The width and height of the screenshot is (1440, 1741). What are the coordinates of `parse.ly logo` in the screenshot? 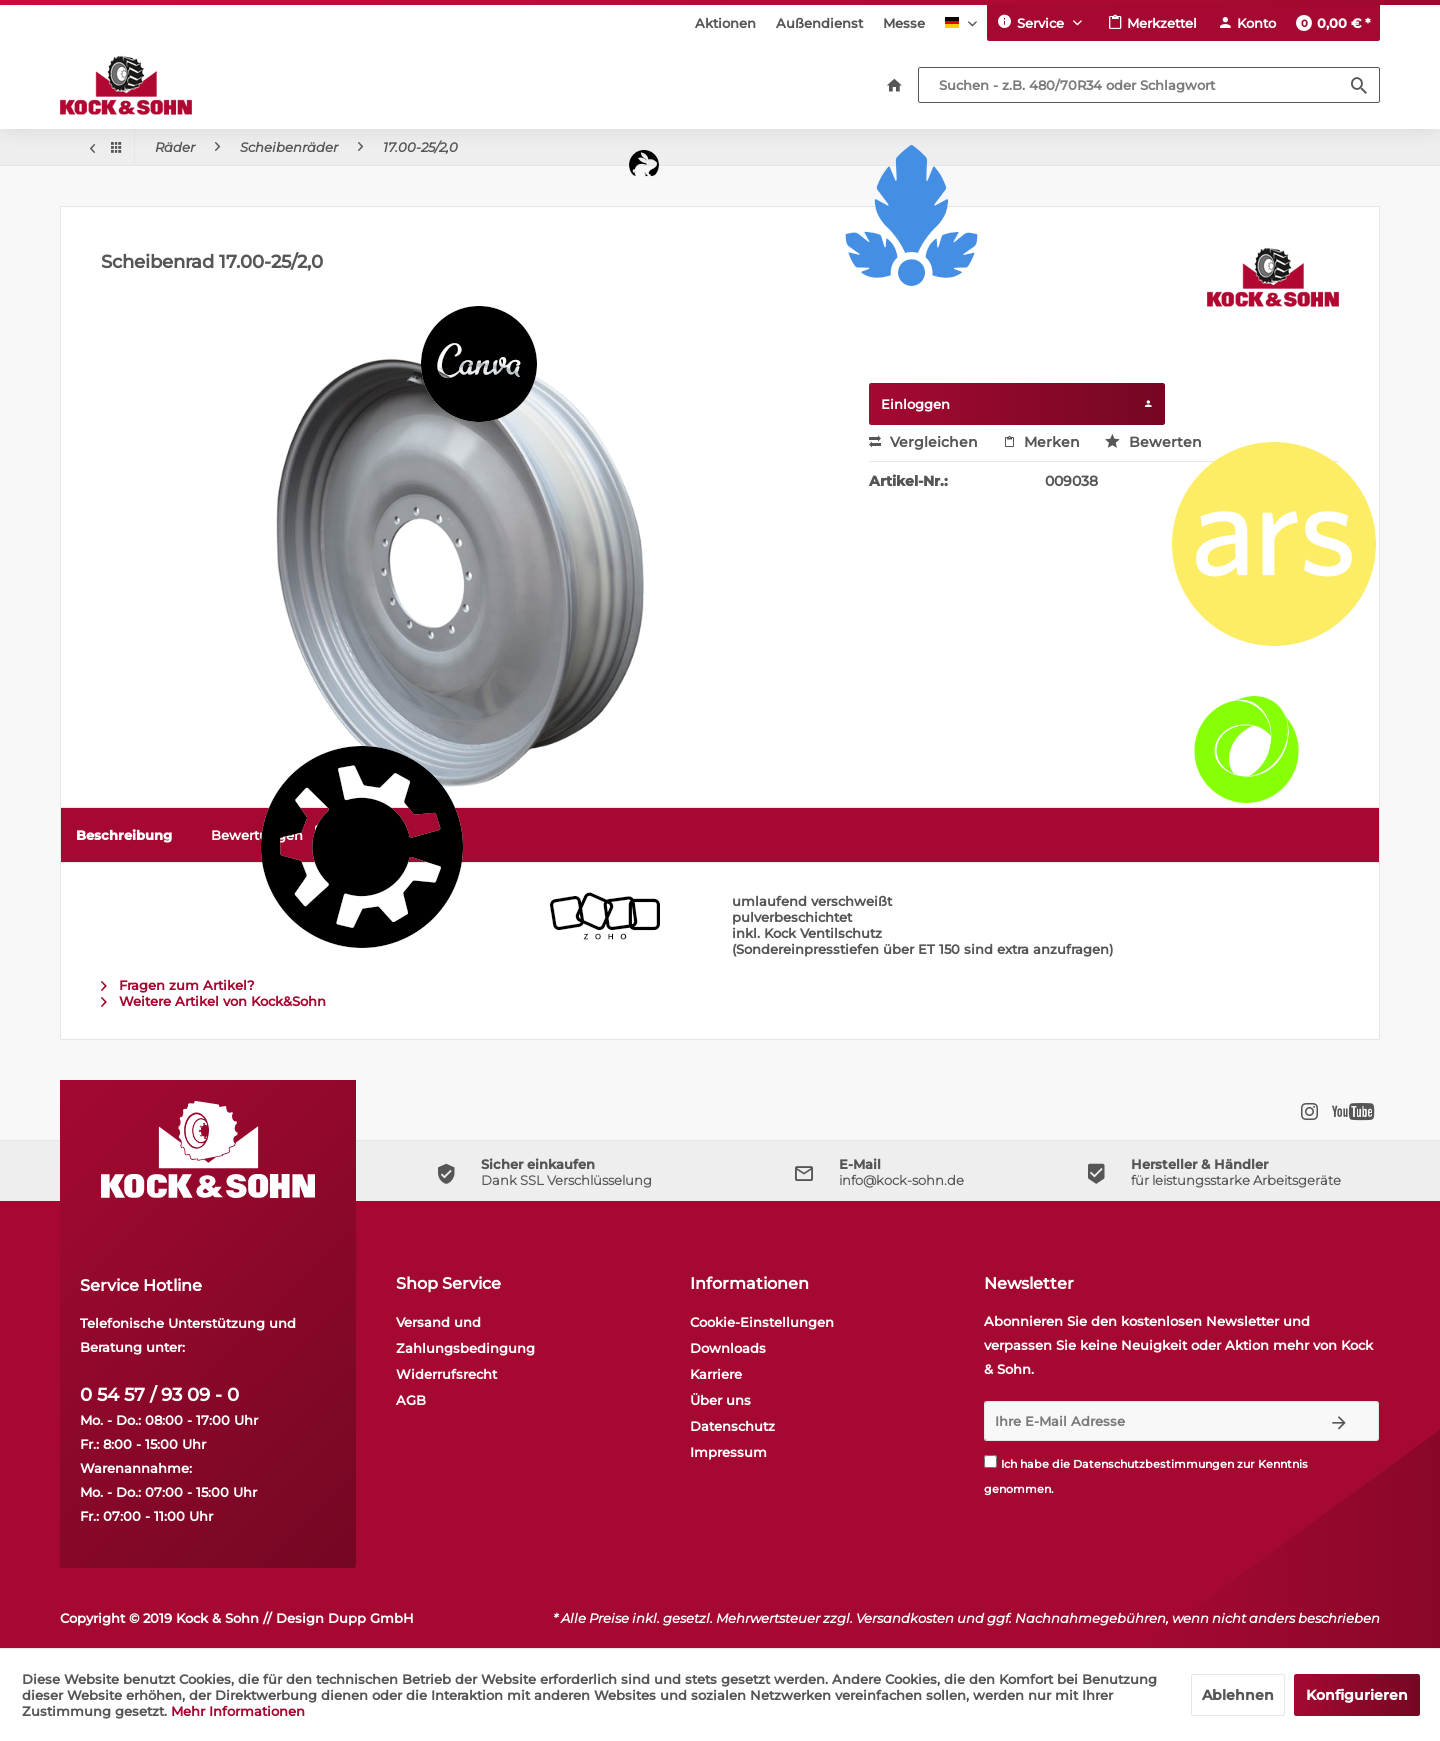 It's located at (911, 215).